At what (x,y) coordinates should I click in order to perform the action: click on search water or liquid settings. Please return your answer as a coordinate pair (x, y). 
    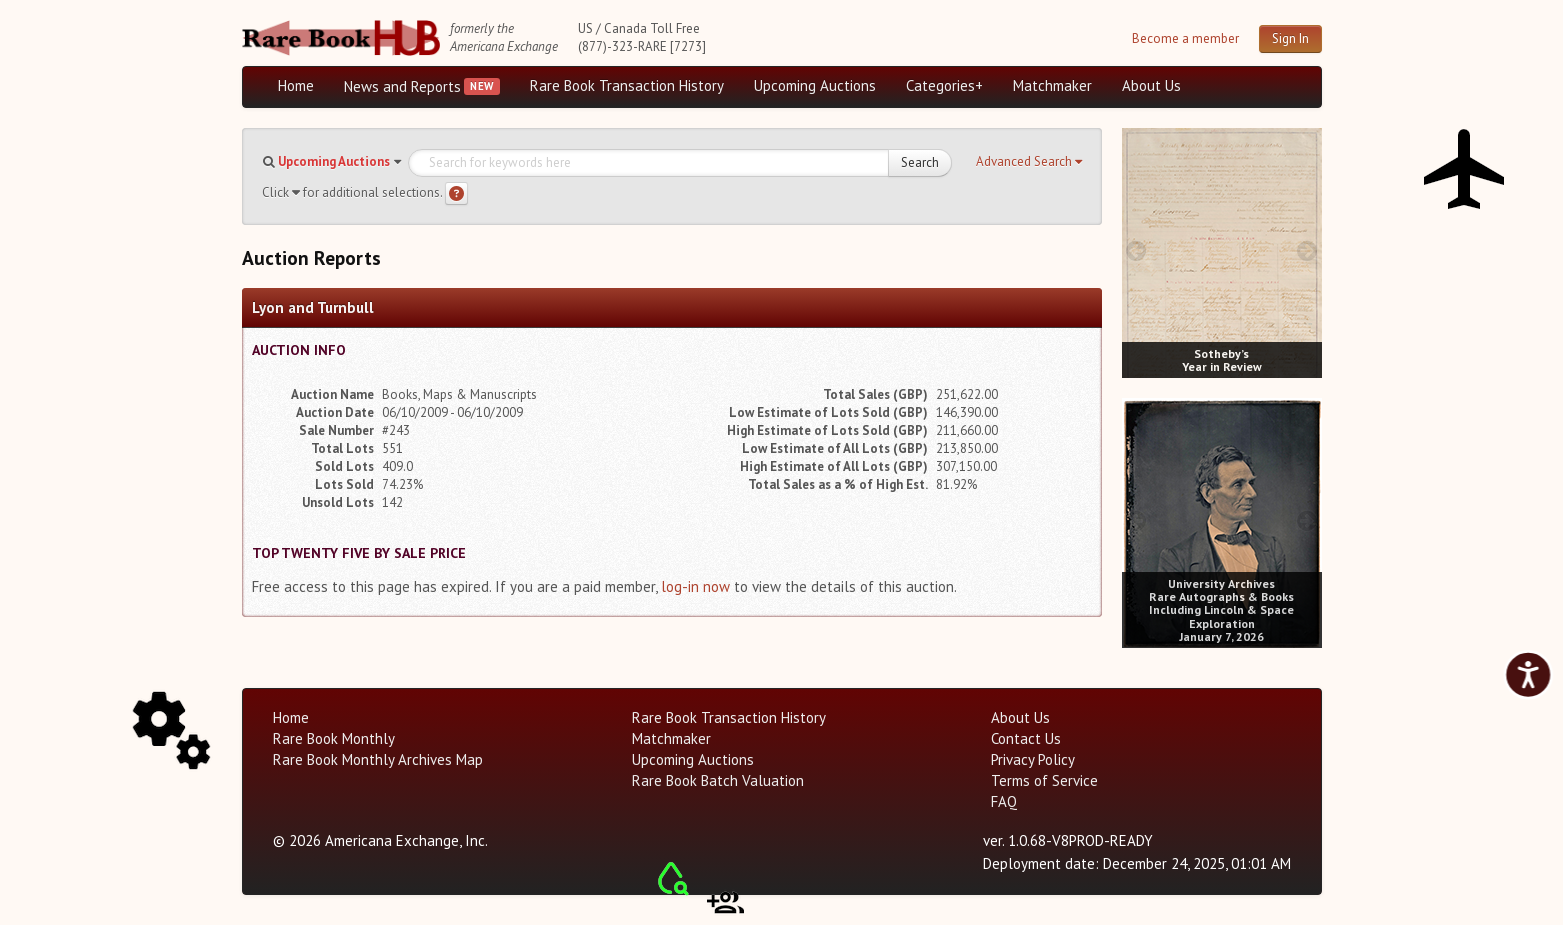
    Looking at the image, I should click on (671, 878).